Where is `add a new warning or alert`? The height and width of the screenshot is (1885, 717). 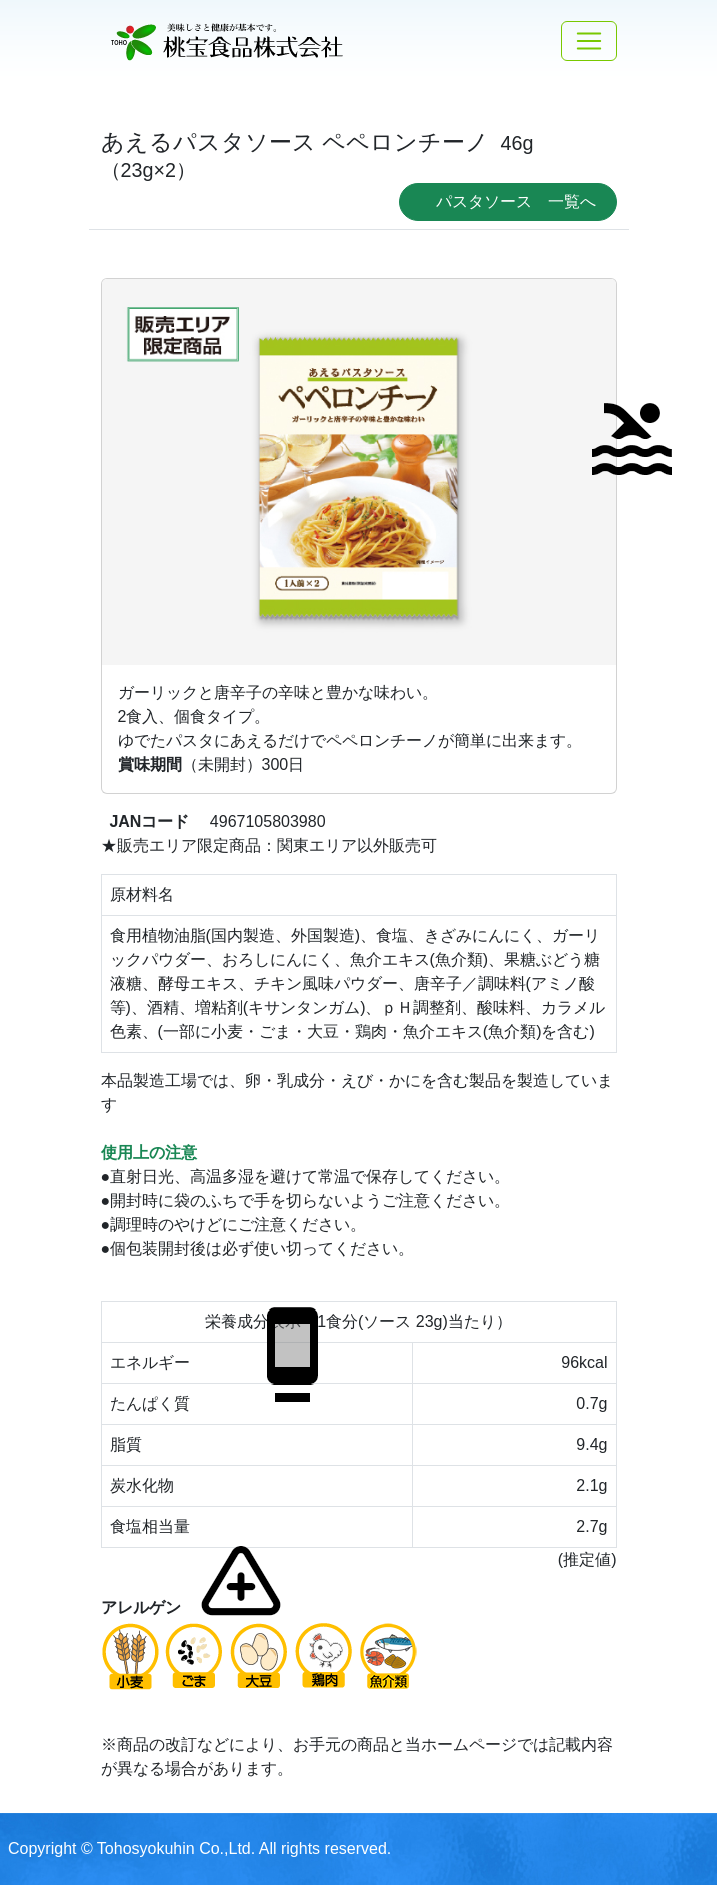 add a new warning or alert is located at coordinates (241, 1583).